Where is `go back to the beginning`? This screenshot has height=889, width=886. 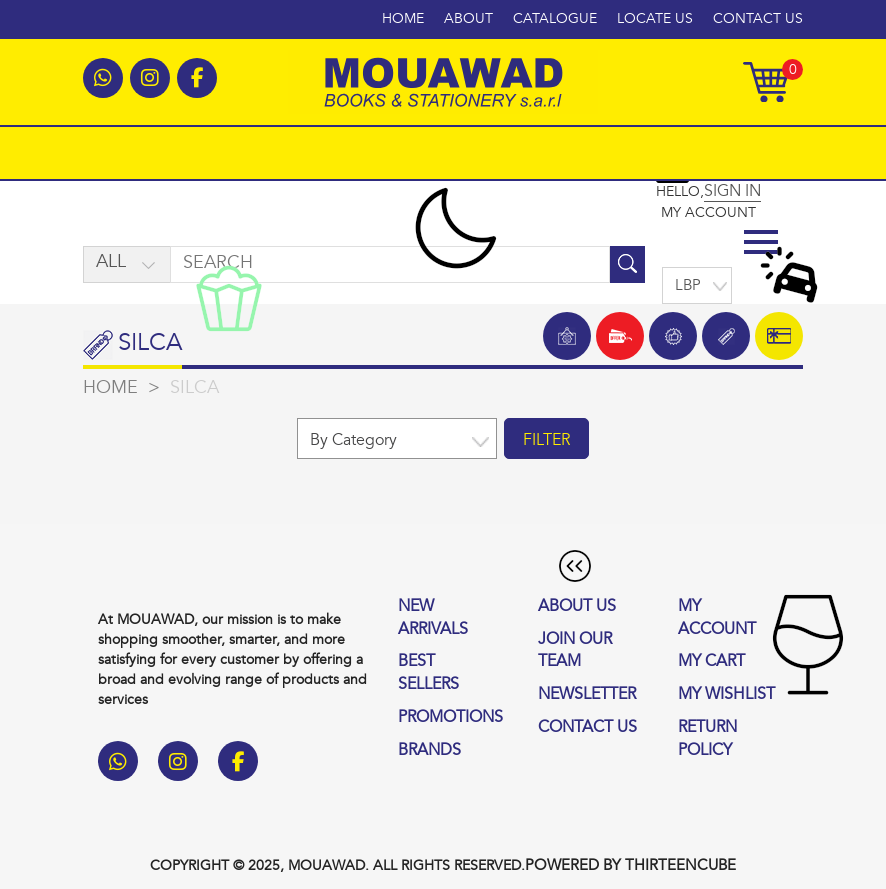
go back to the beginning is located at coordinates (575, 566).